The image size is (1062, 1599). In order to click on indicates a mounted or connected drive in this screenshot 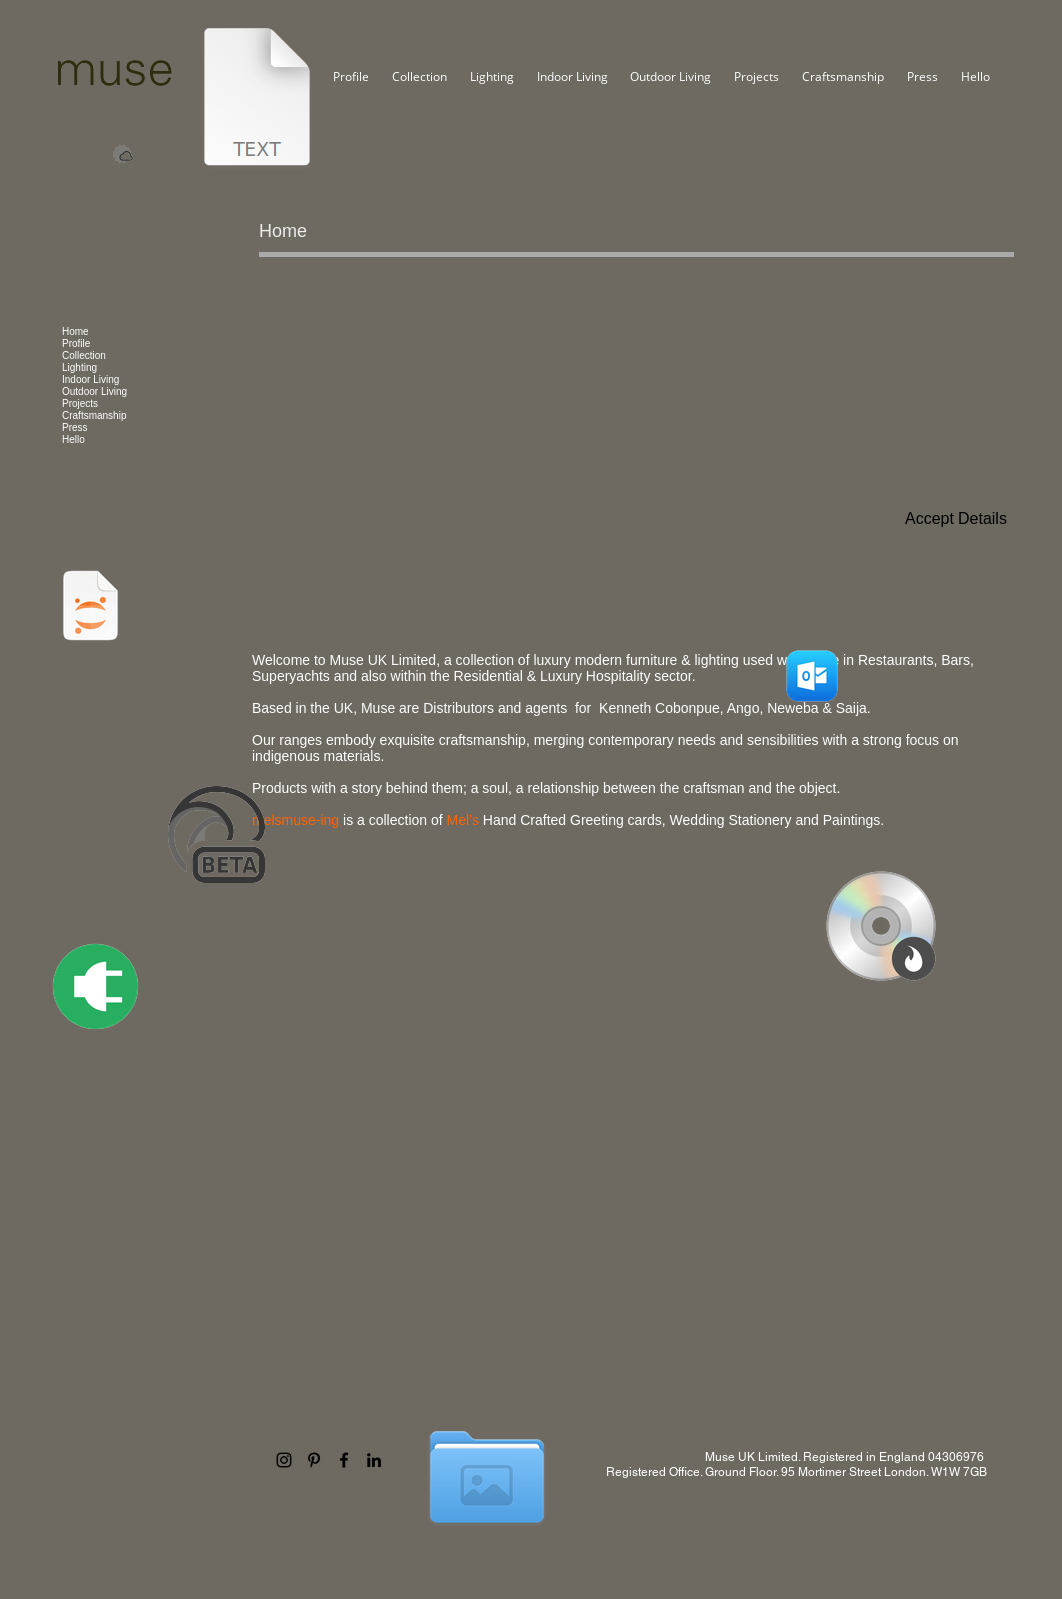, I will do `click(95, 986)`.